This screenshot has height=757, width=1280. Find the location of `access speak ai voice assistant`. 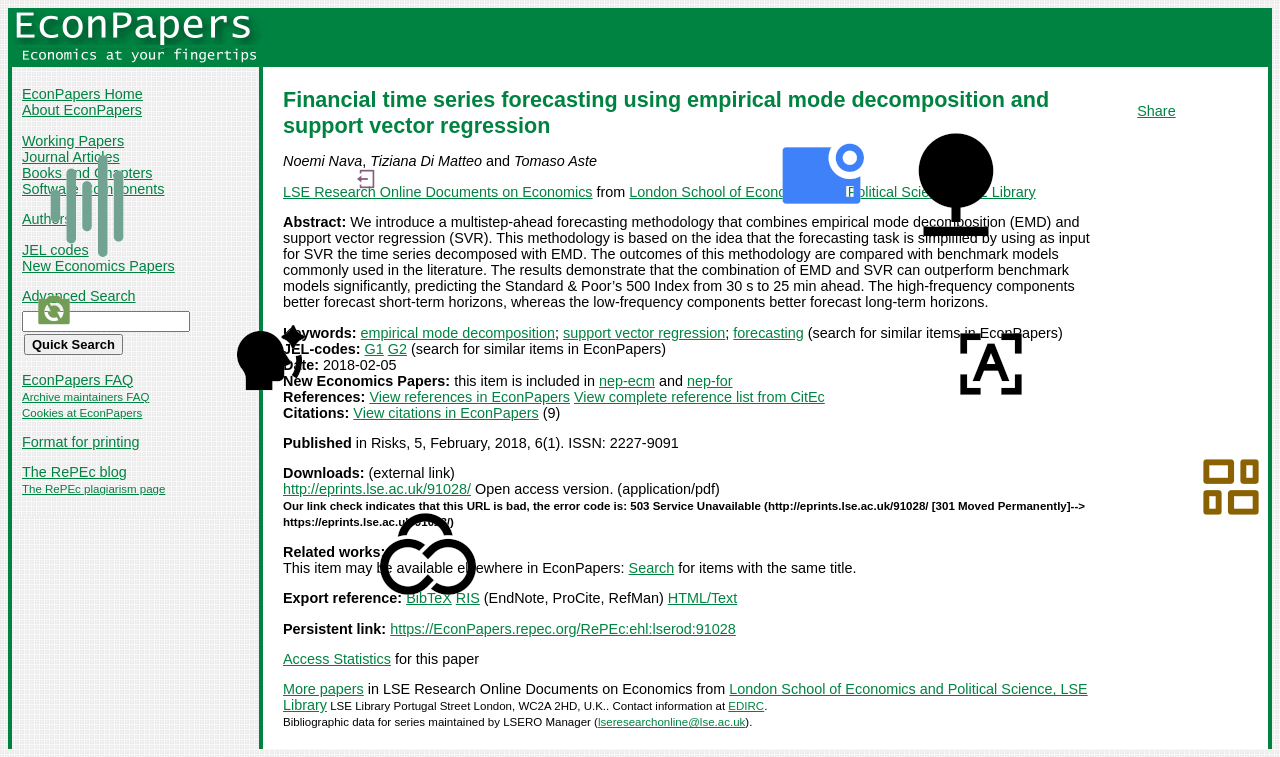

access speak ai voice assistant is located at coordinates (269, 360).